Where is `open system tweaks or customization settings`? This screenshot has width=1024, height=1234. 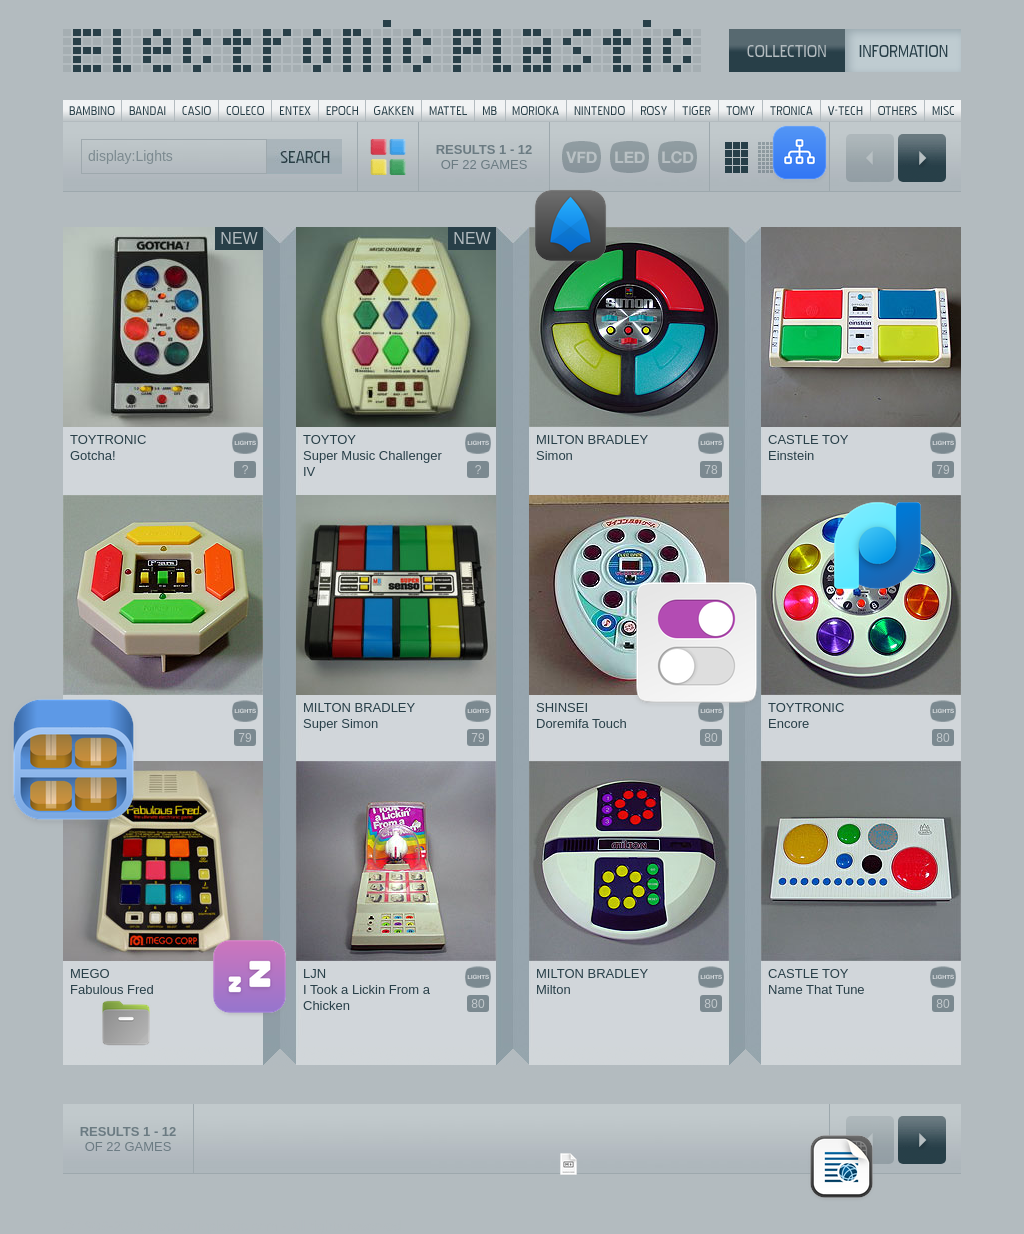 open system tweaks or customization settings is located at coordinates (696, 642).